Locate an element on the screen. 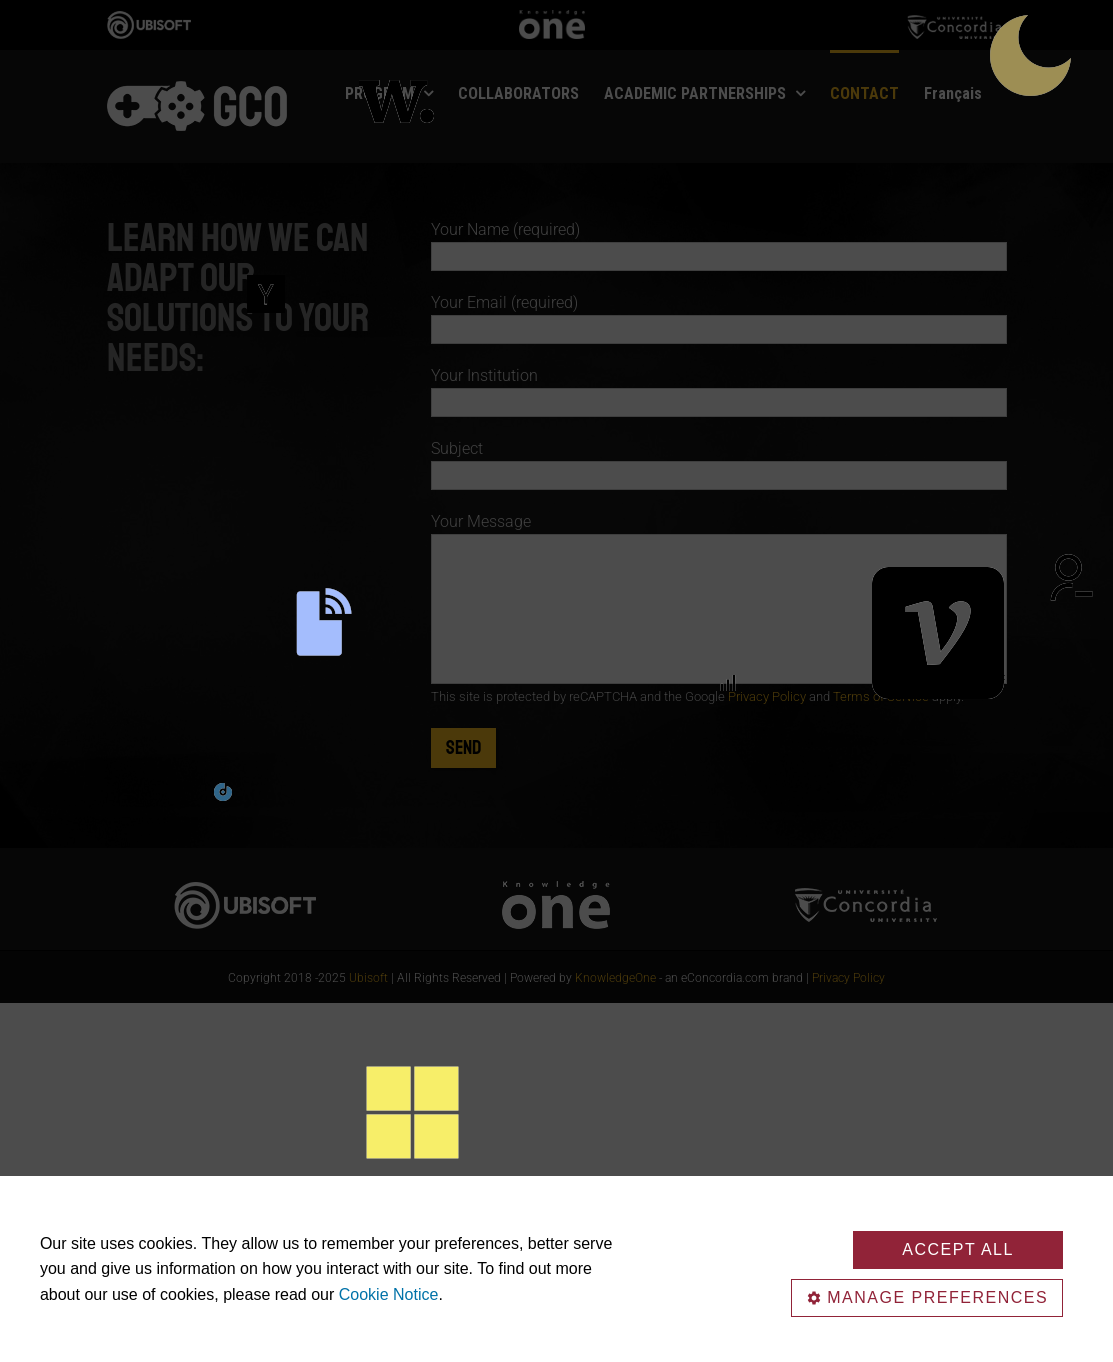 Image resolution: width=1113 pixels, height=1362 pixels. microsoft brand logo is located at coordinates (412, 1112).